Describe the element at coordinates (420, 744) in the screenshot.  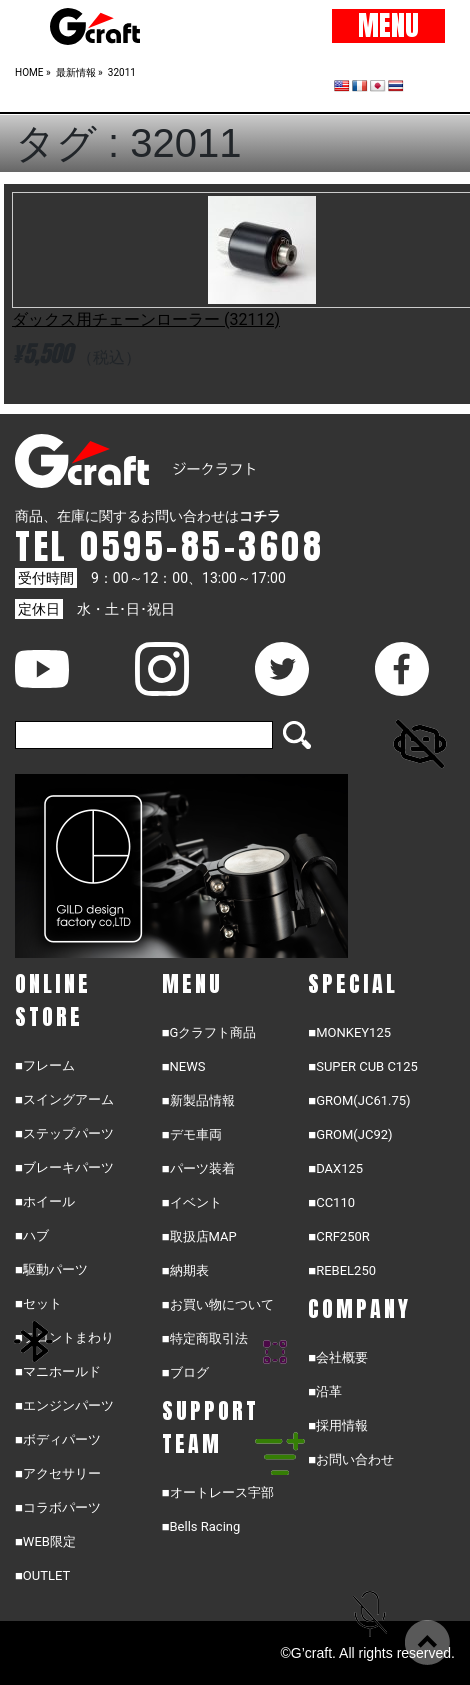
I see `face mask not required` at that location.